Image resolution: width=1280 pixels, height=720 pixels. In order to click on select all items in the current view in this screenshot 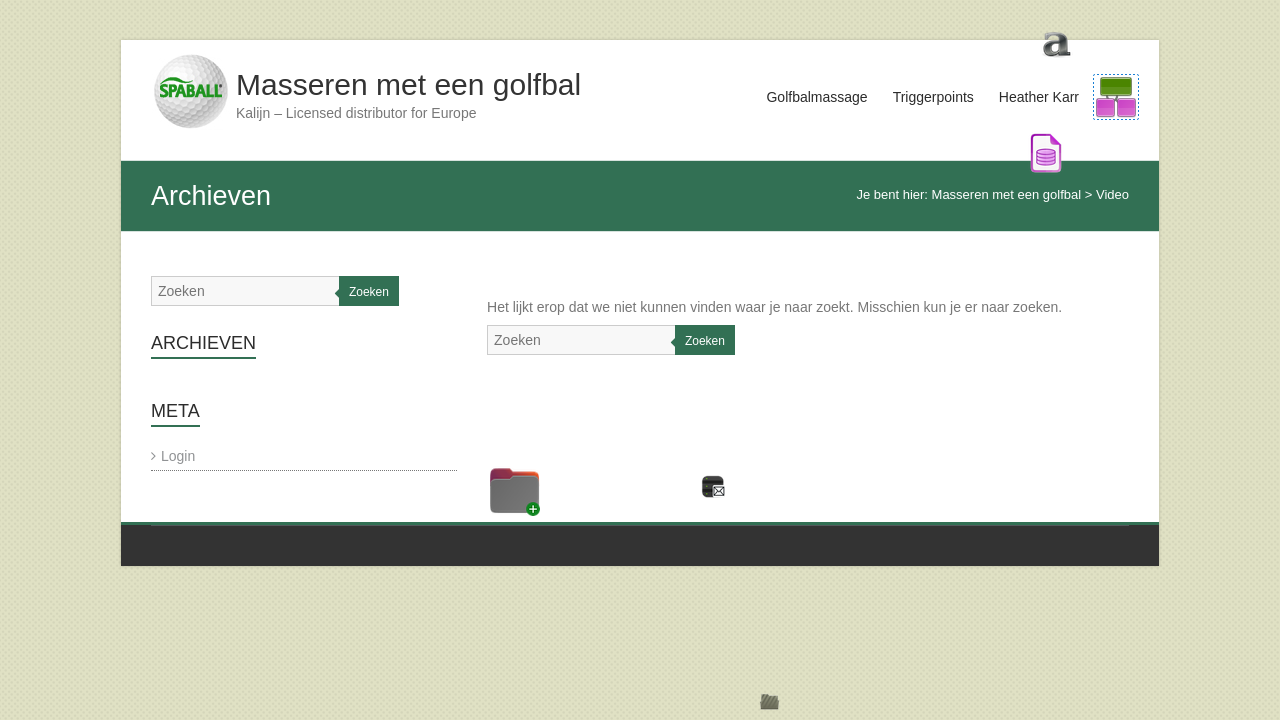, I will do `click(1116, 97)`.